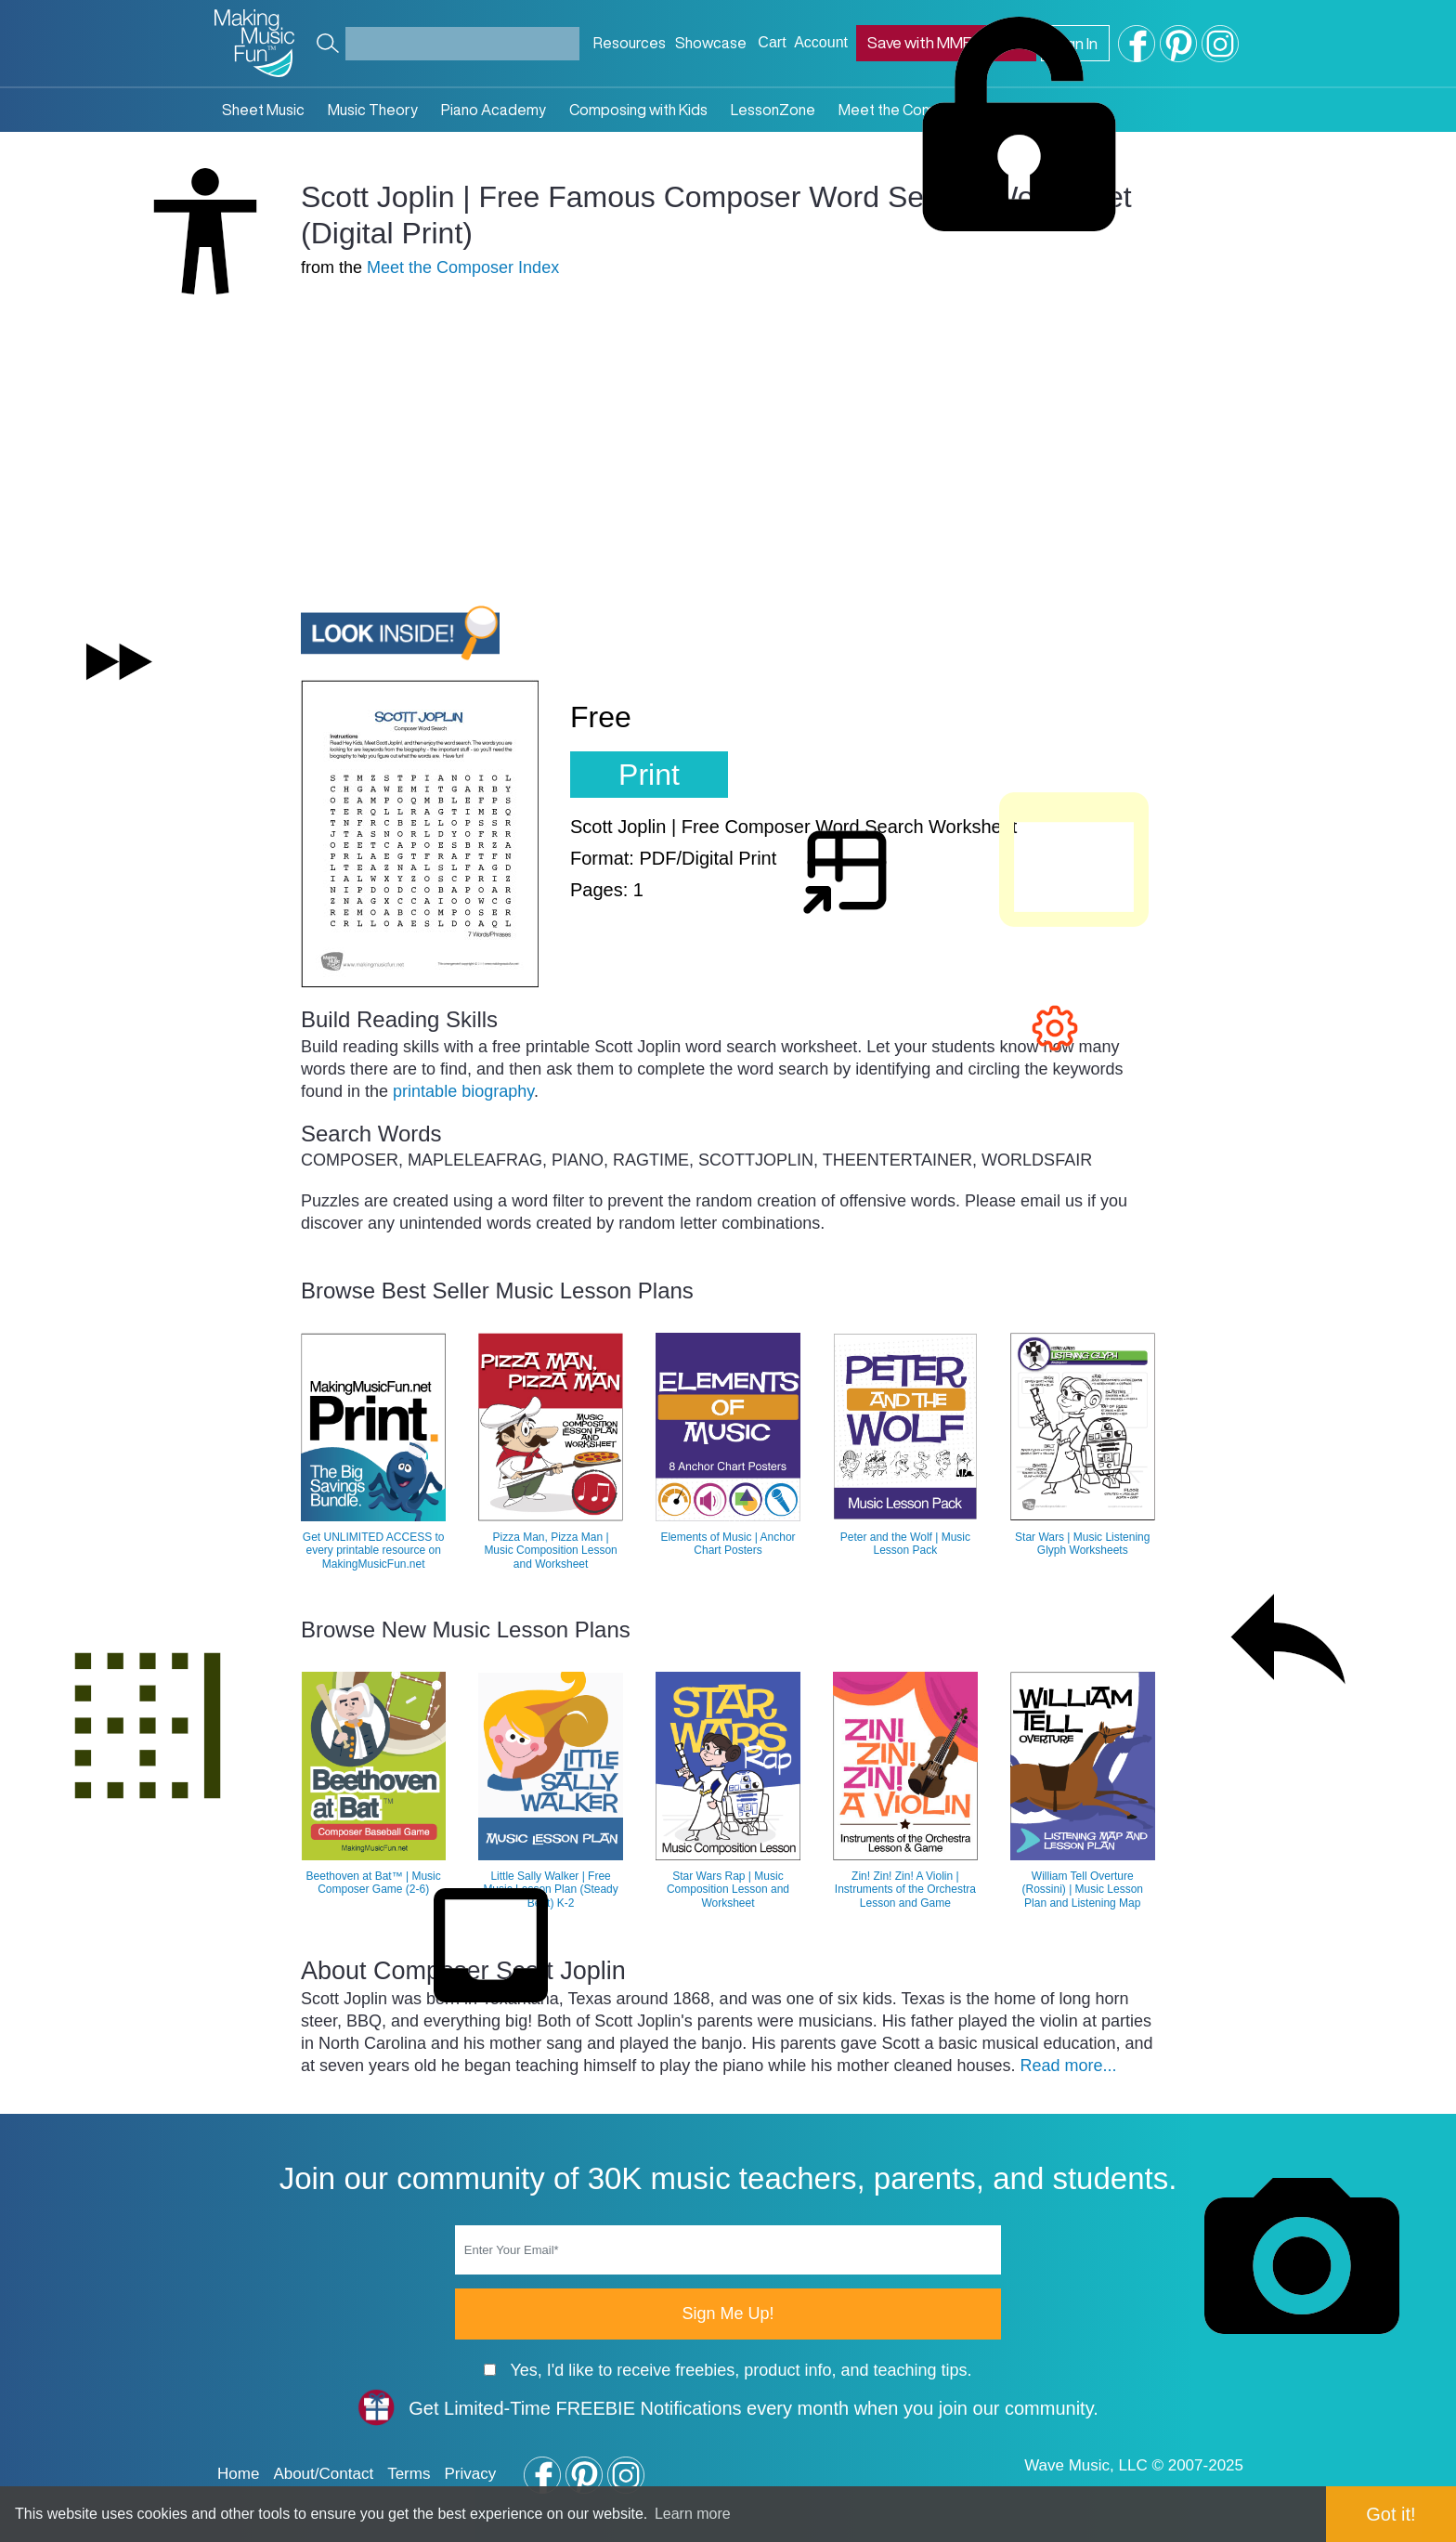 The height and width of the screenshot is (2542, 1456). Describe the element at coordinates (119, 661) in the screenshot. I see `skip to next track or media` at that location.